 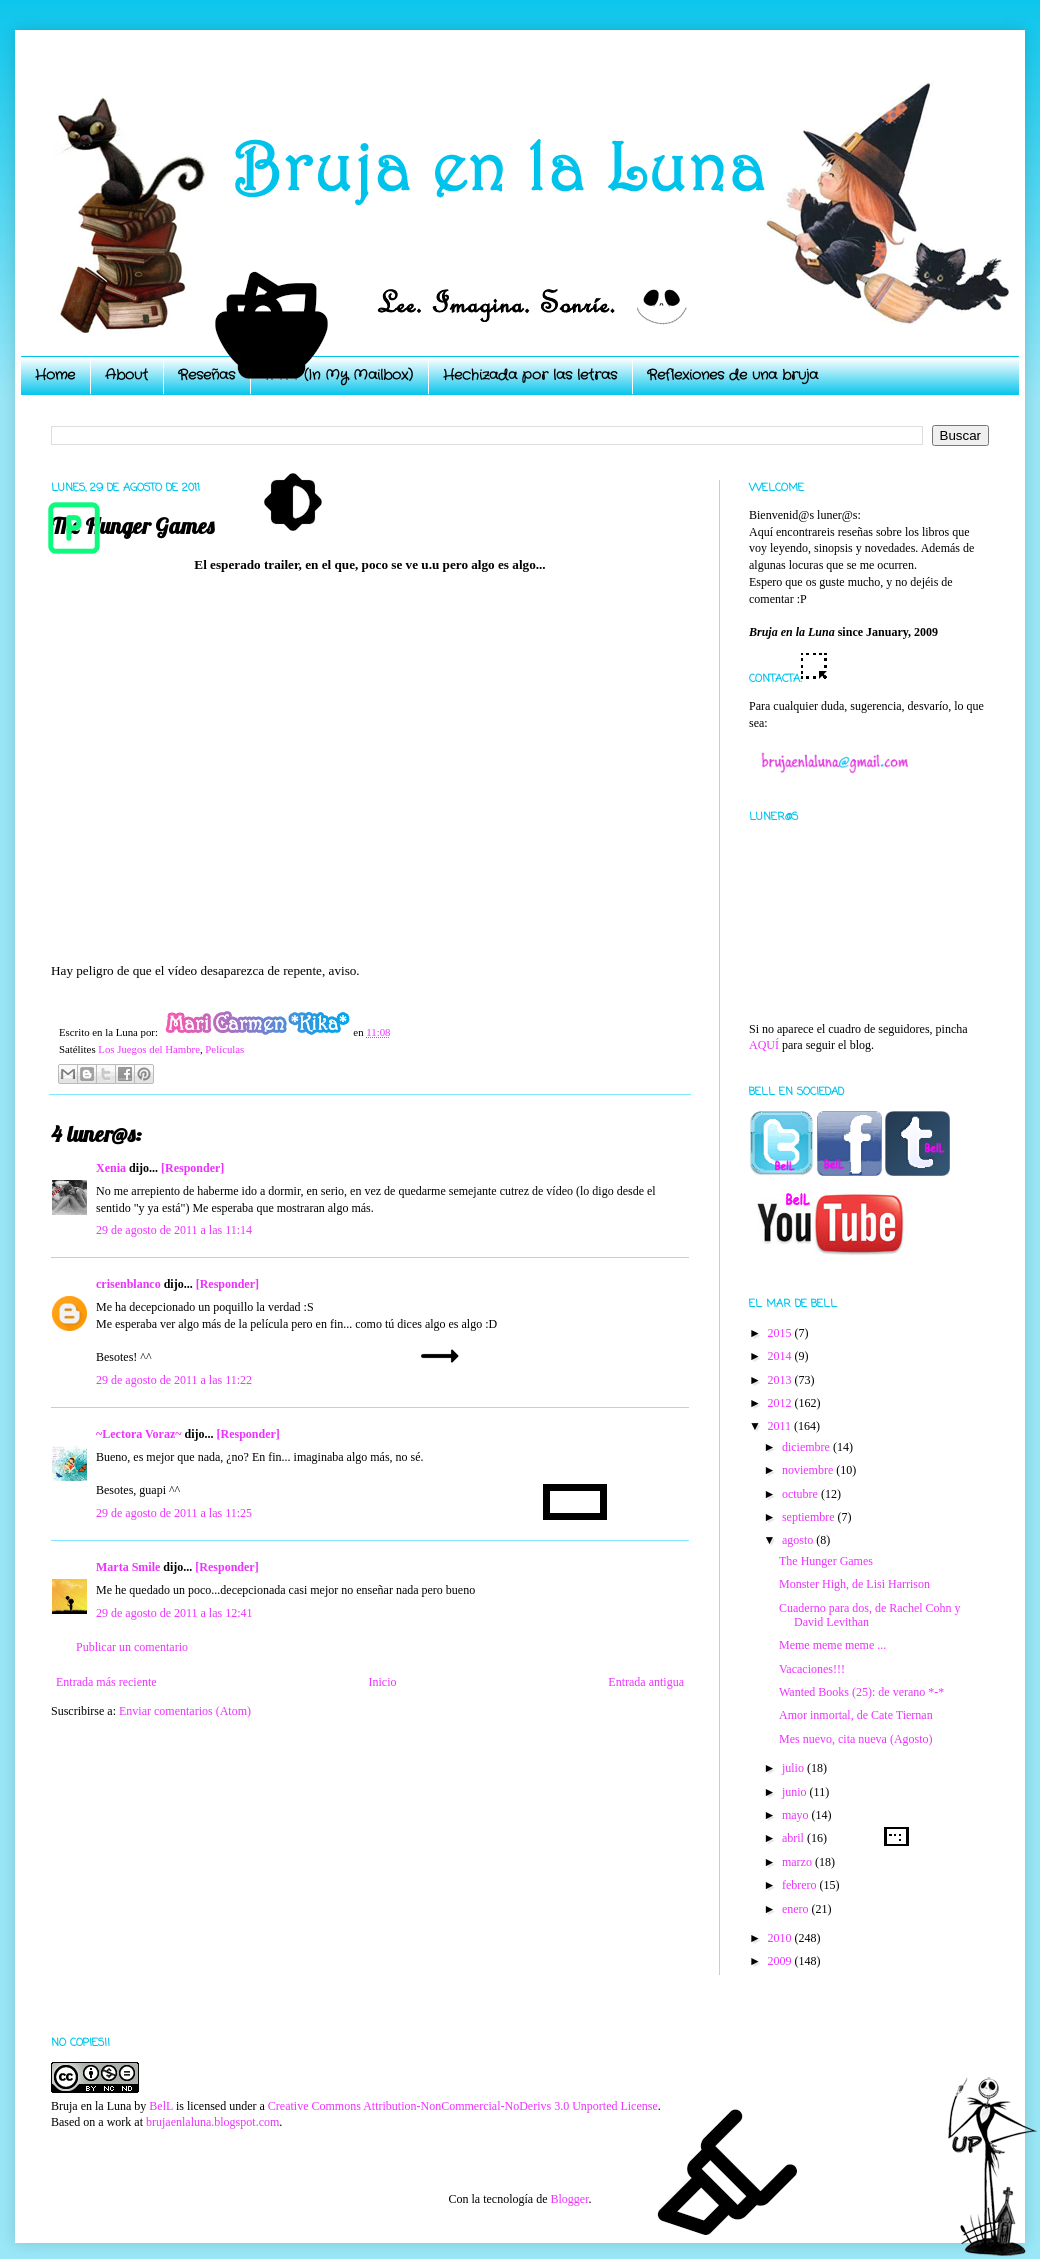 What do you see at coordinates (293, 502) in the screenshot?
I see `adjust screen brightness settings` at bounding box center [293, 502].